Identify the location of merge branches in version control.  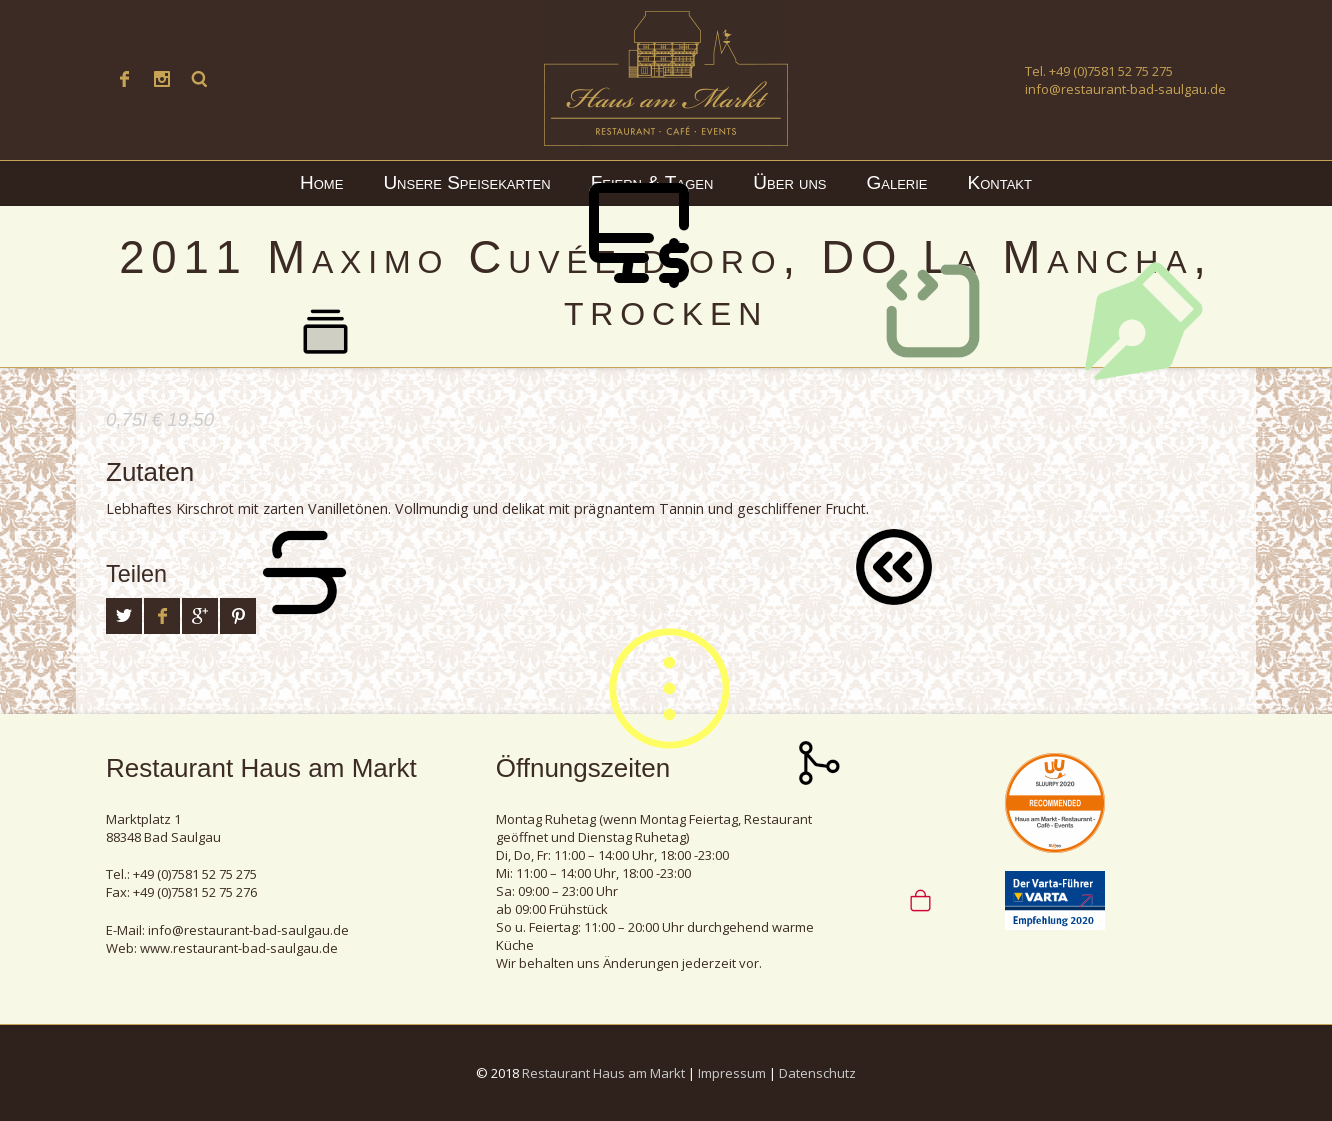
(816, 763).